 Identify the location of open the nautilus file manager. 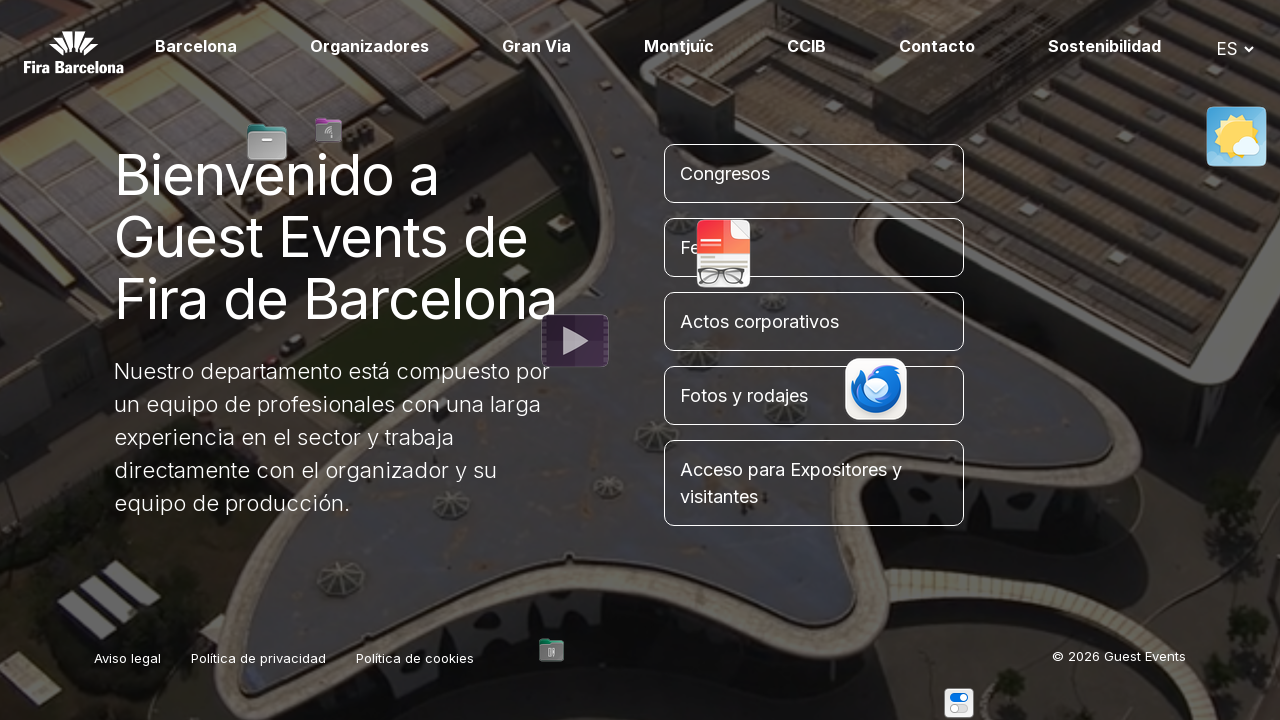
(267, 142).